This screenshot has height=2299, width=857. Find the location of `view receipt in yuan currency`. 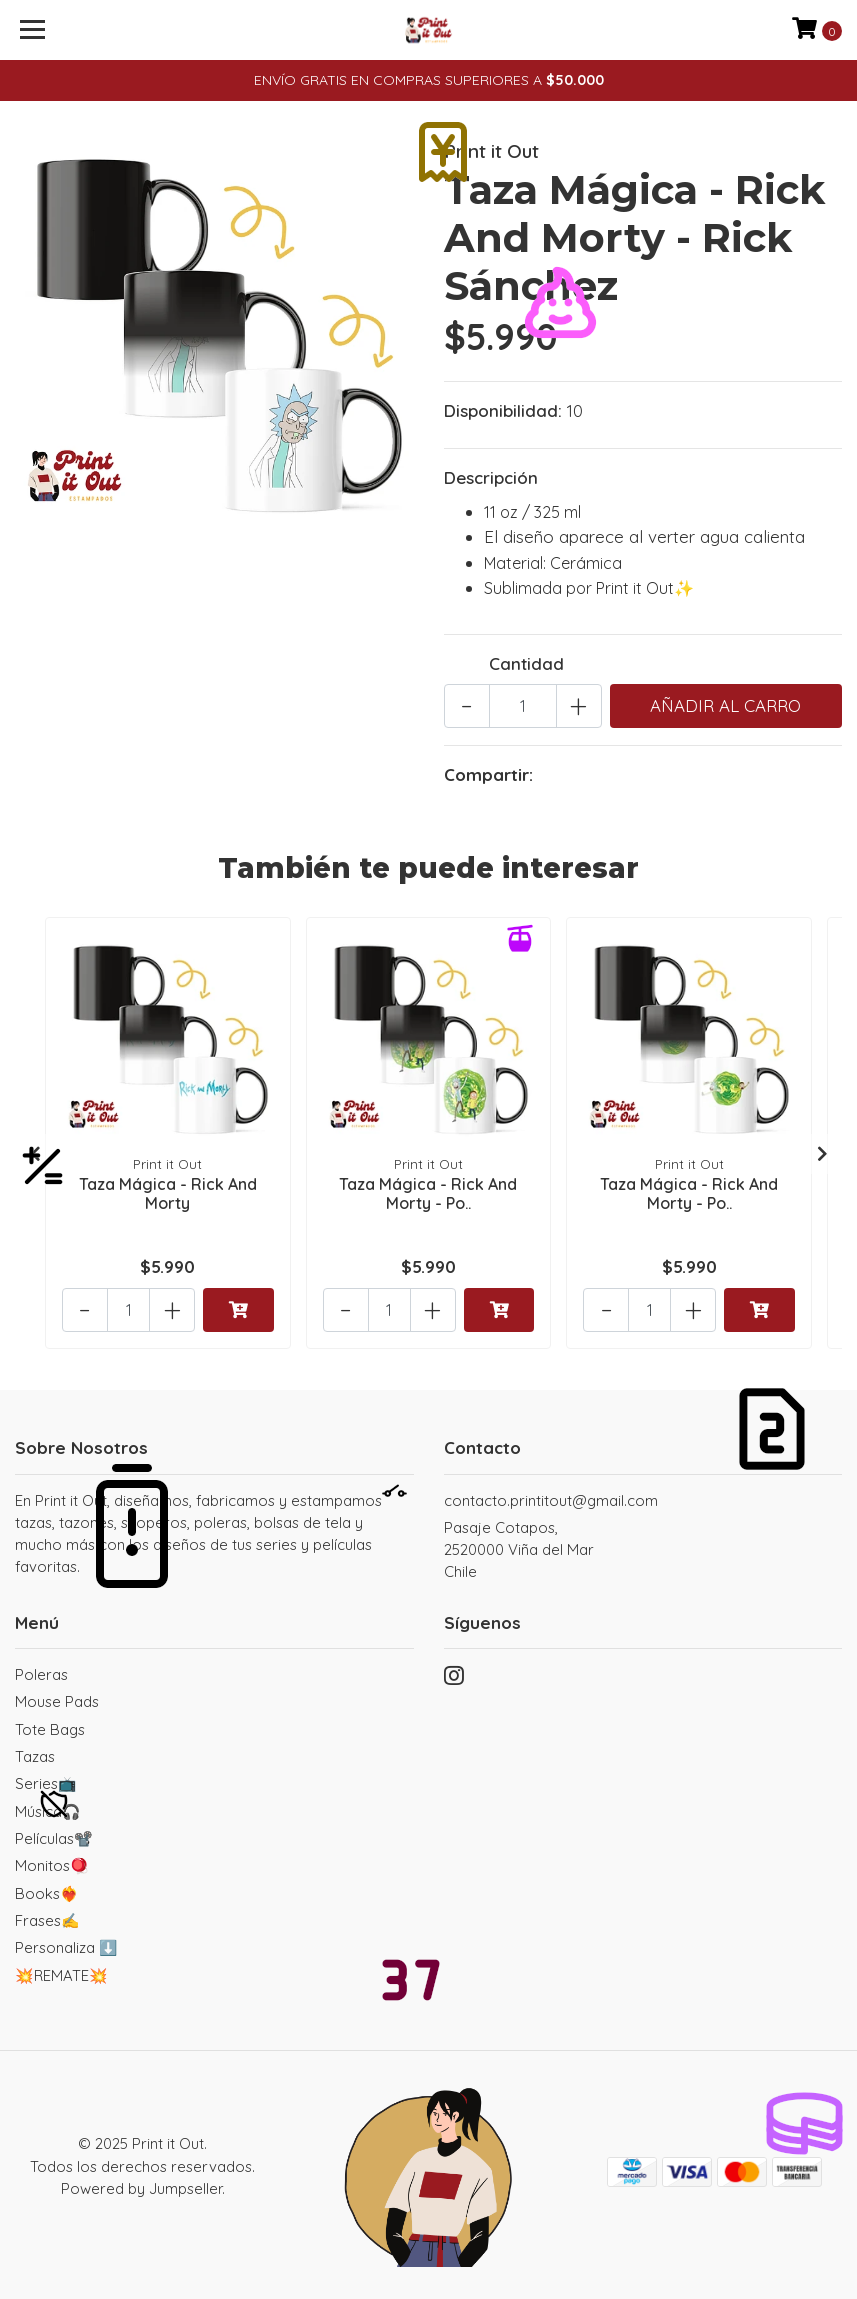

view receipt in yuan currency is located at coordinates (443, 152).